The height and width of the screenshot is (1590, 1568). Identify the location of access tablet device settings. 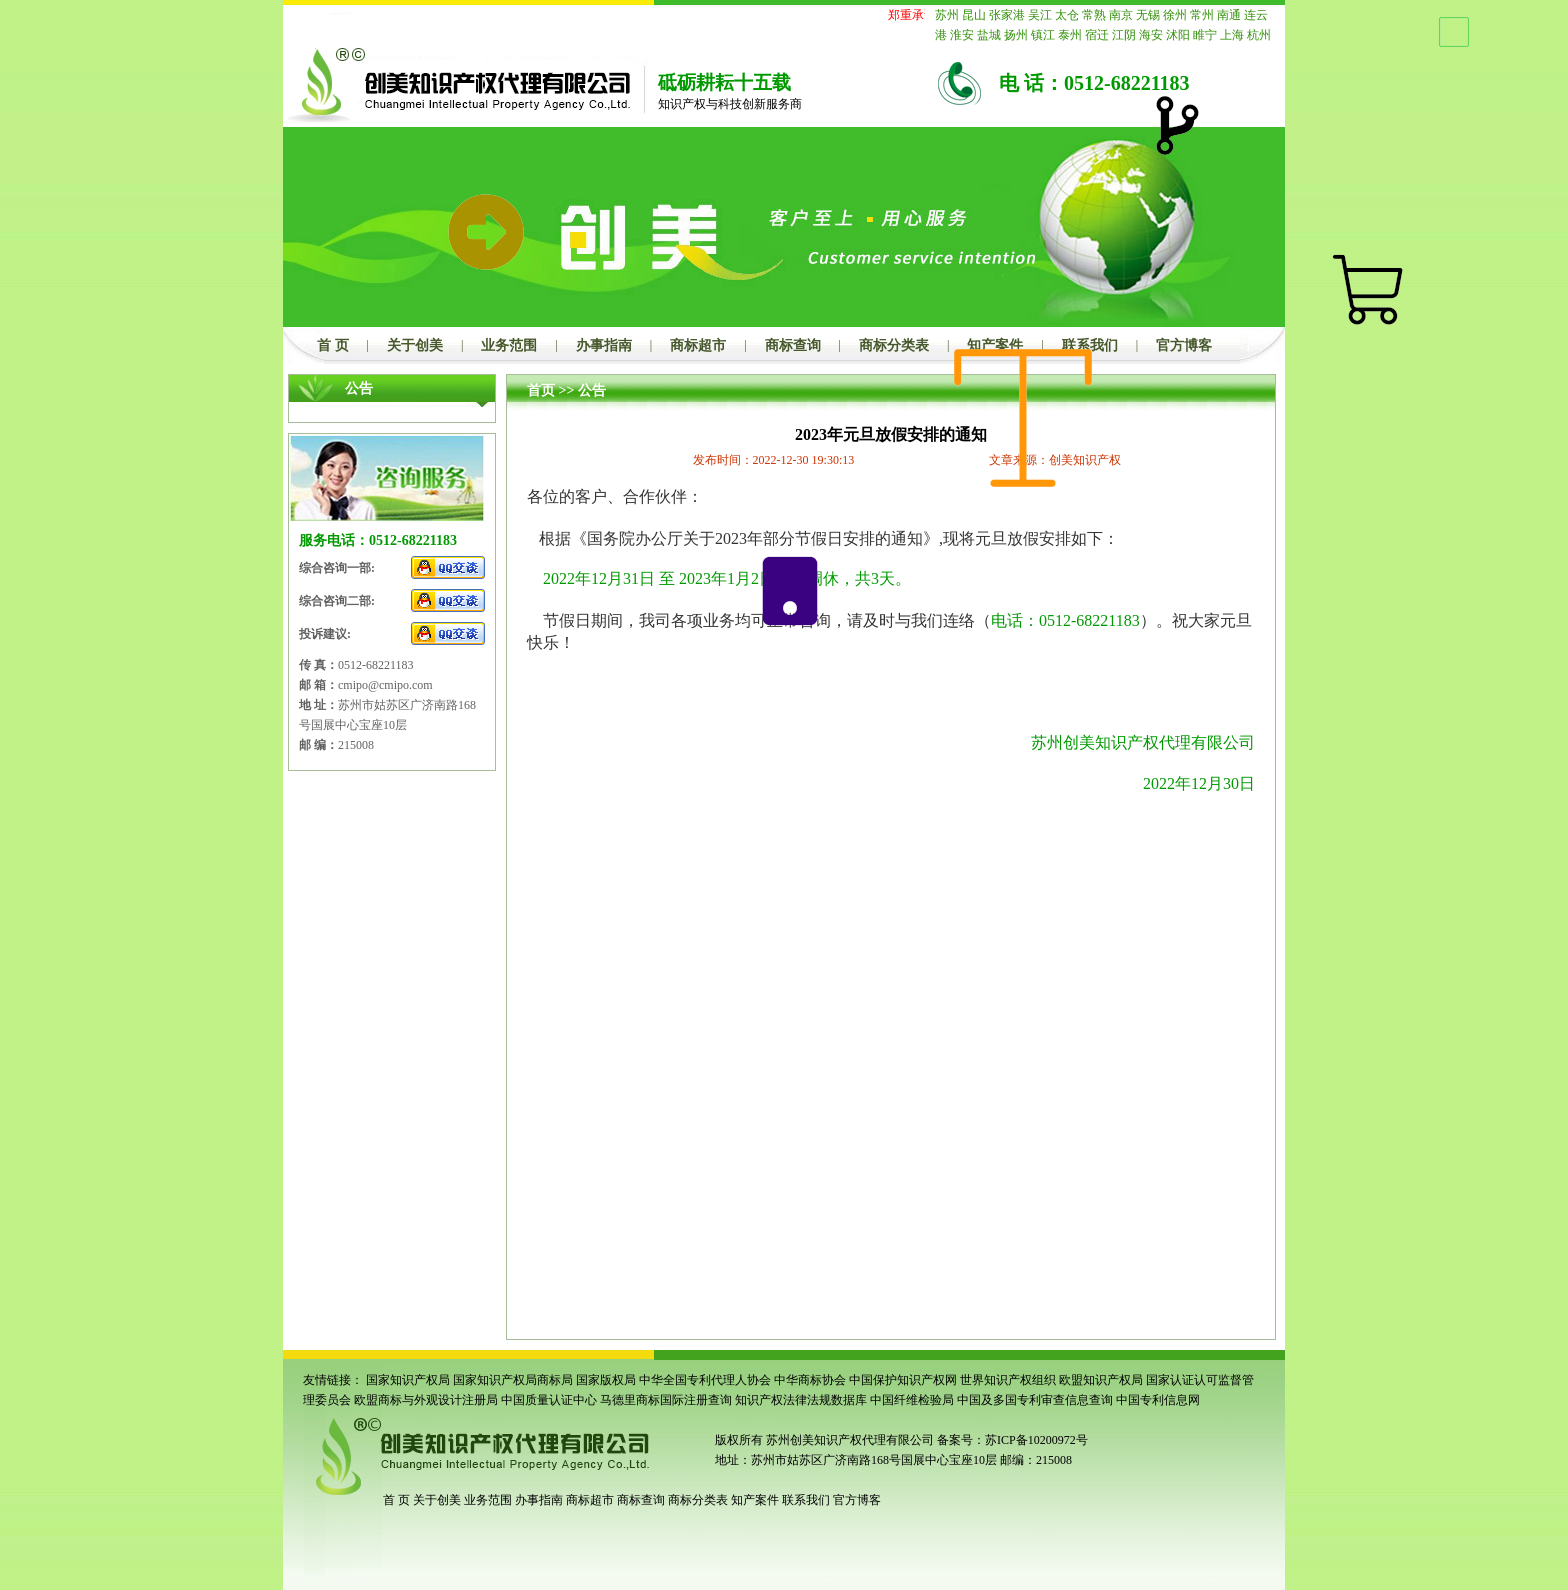
(790, 591).